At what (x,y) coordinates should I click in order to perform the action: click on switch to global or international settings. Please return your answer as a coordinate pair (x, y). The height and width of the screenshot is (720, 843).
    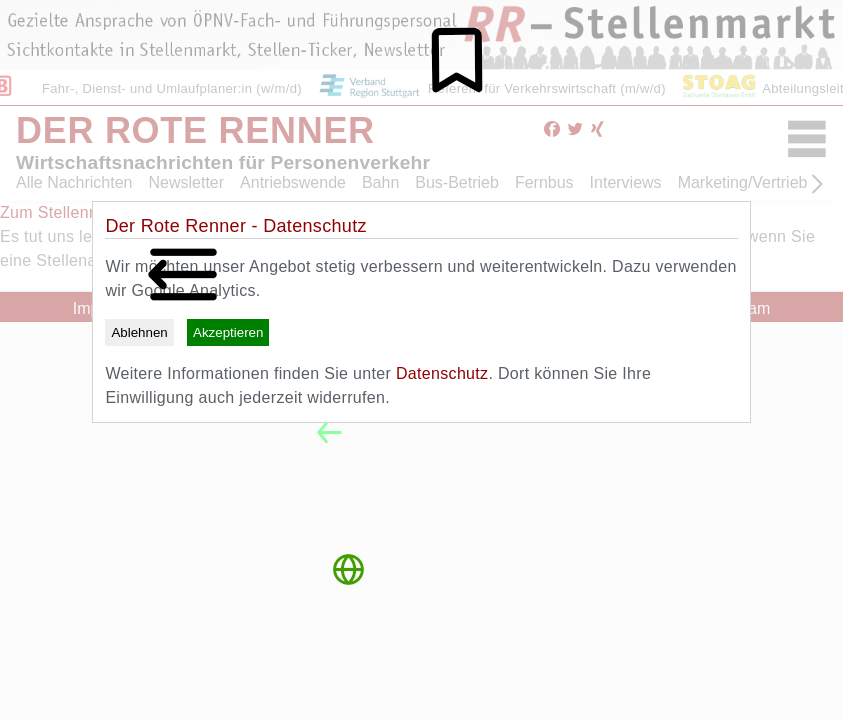
    Looking at the image, I should click on (348, 569).